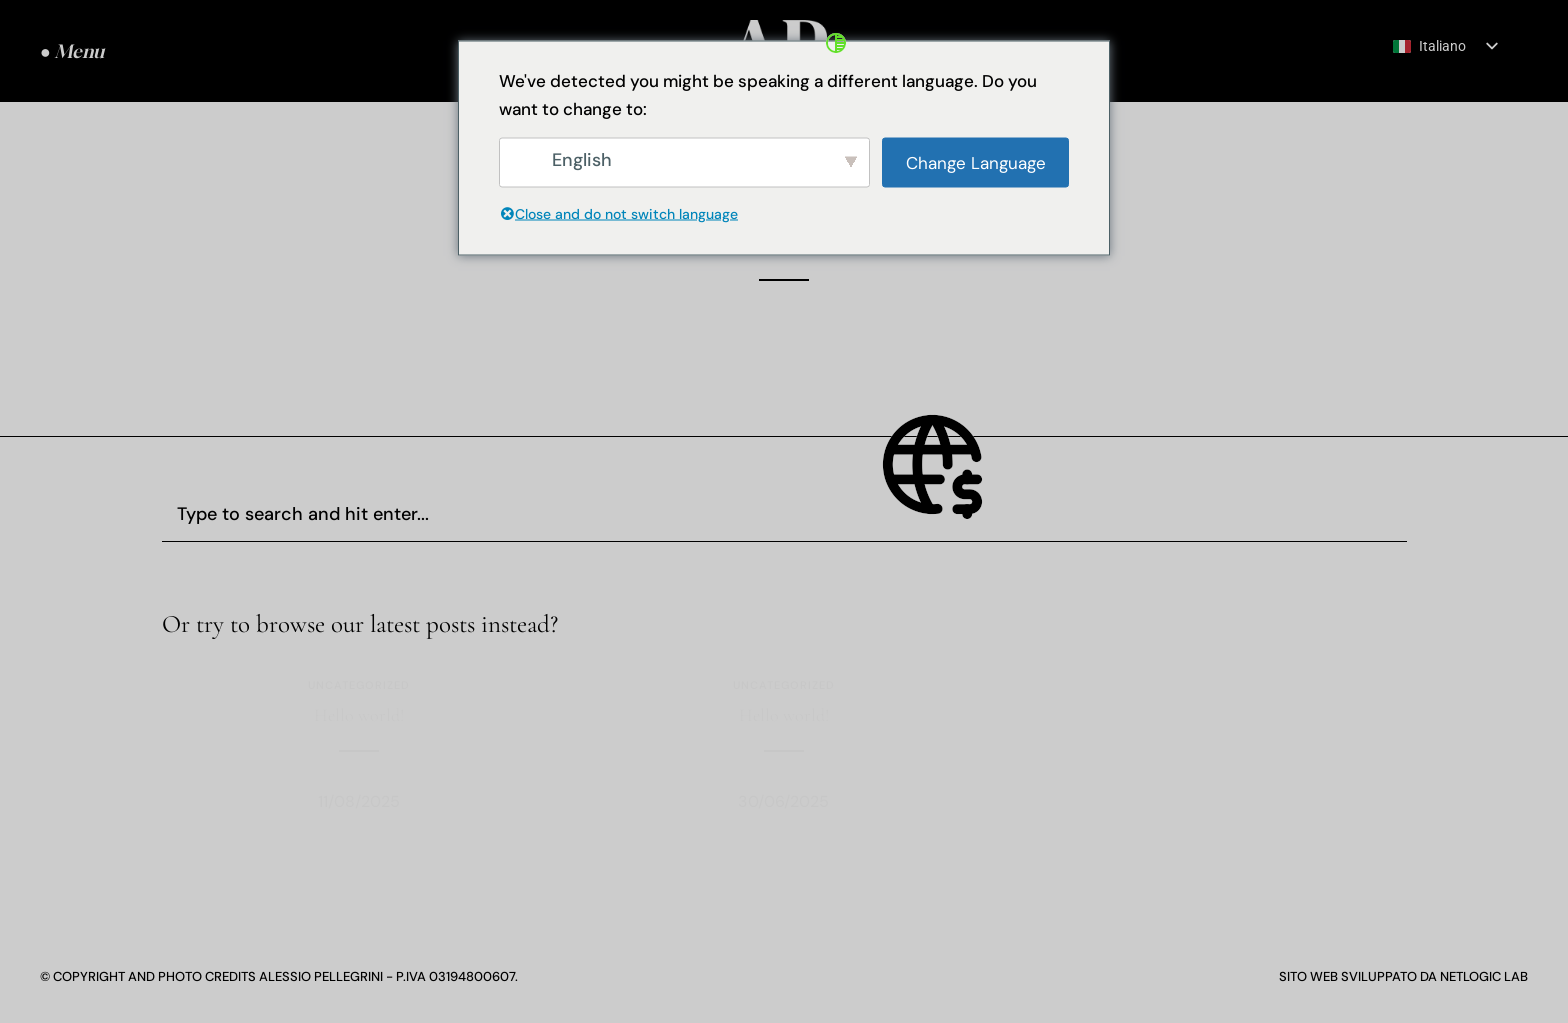 The height and width of the screenshot is (1023, 1568). Describe the element at coordinates (836, 43) in the screenshot. I see `adjust blur or focus settings` at that location.